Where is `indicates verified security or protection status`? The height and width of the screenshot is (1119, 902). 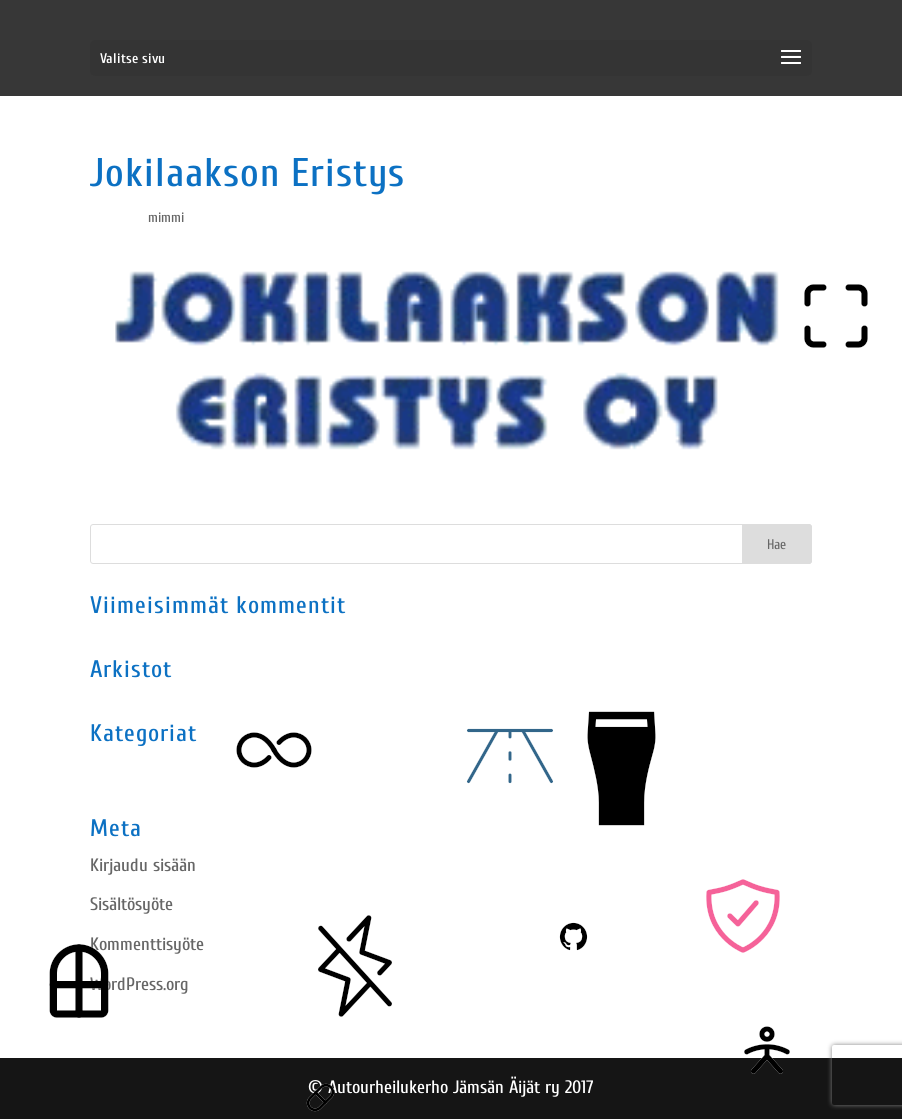
indicates verified security or protection status is located at coordinates (743, 916).